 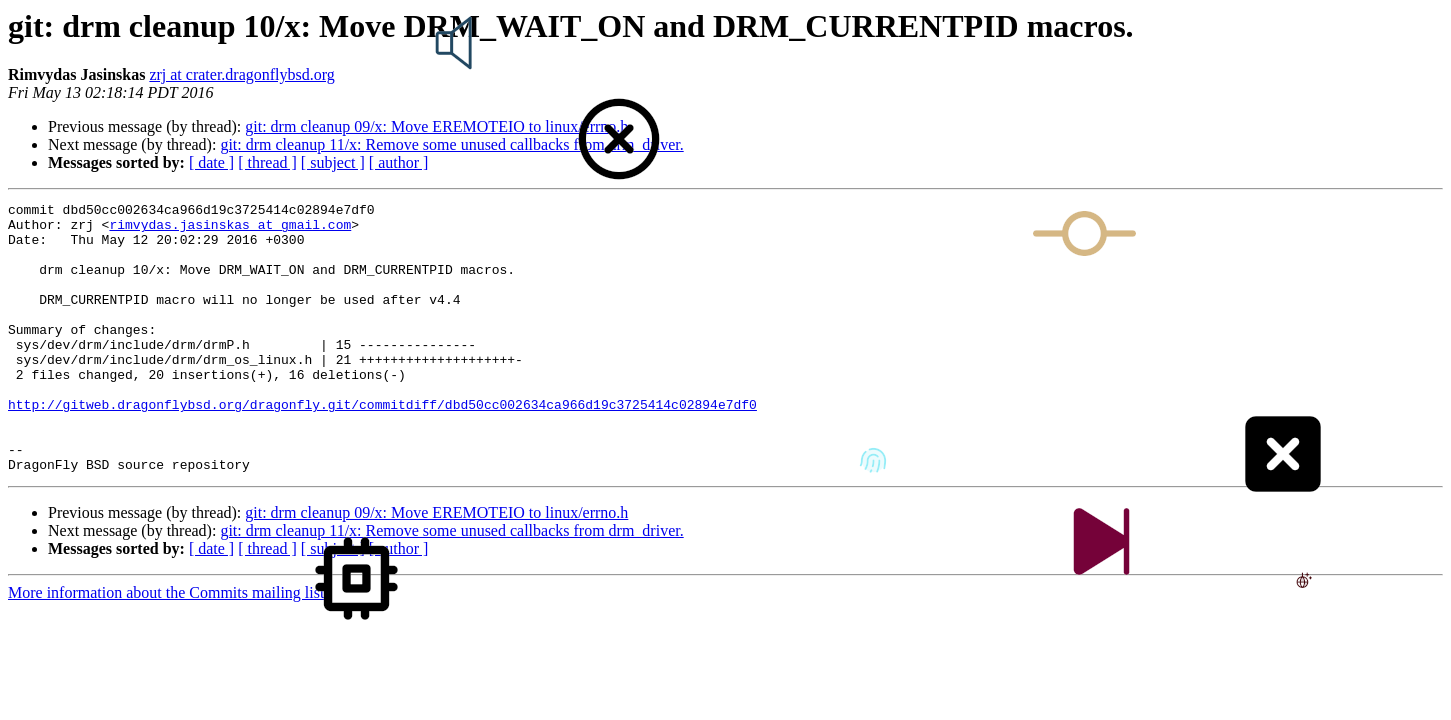 I want to click on close or dismiss a dialog, so click(x=619, y=139).